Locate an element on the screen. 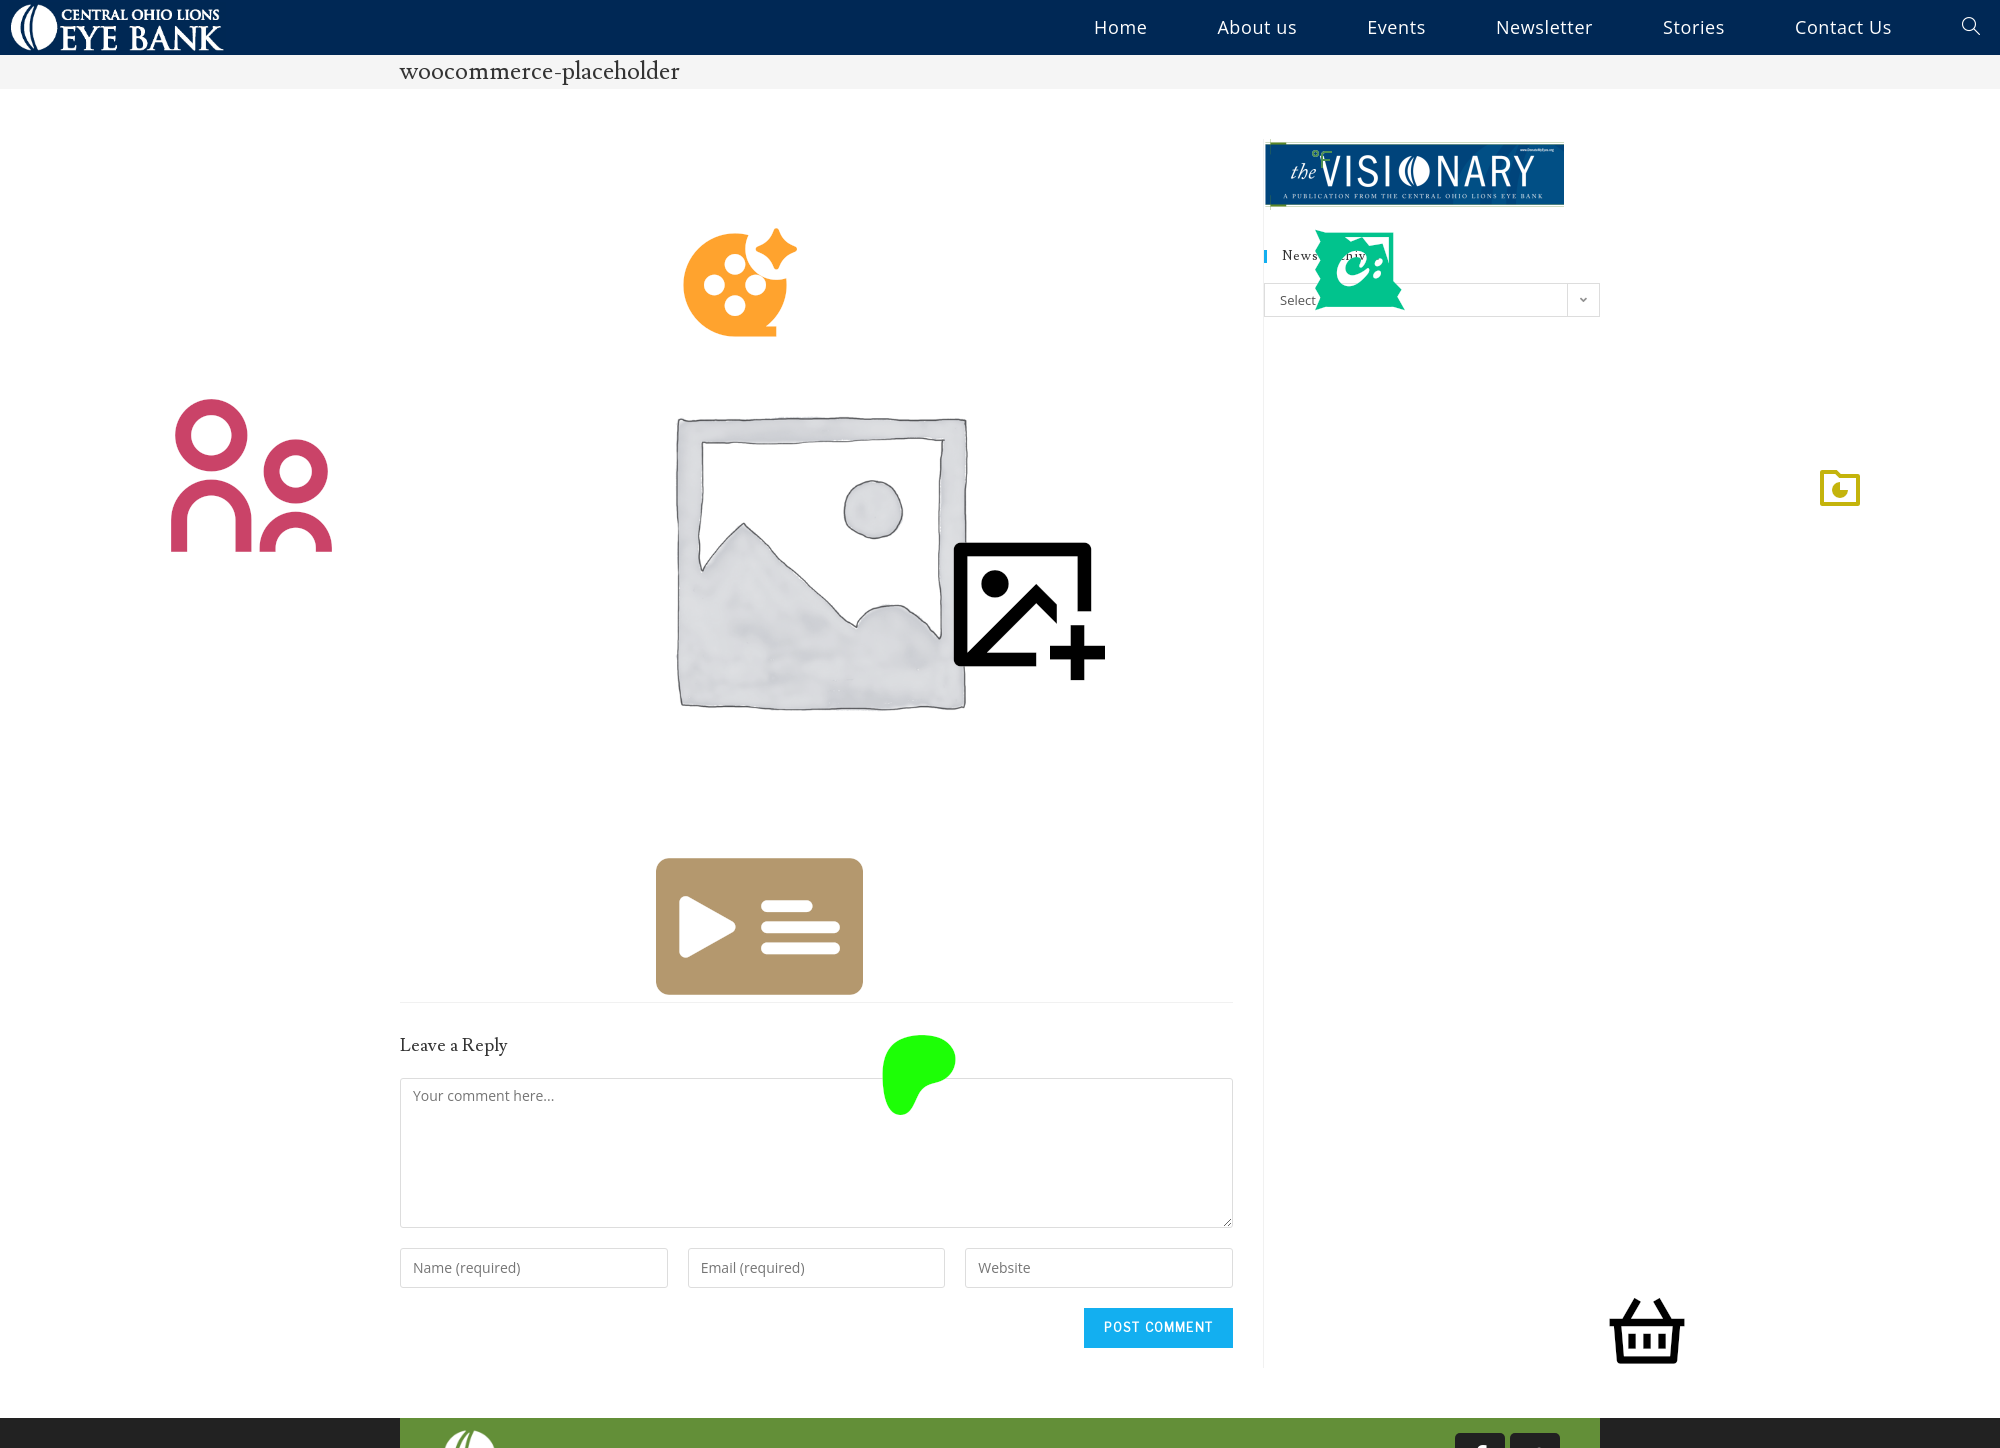 Image resolution: width=2000 pixels, height=1448 pixels. PreMiD logo - indicates Discord rich presence integration is located at coordinates (759, 926).